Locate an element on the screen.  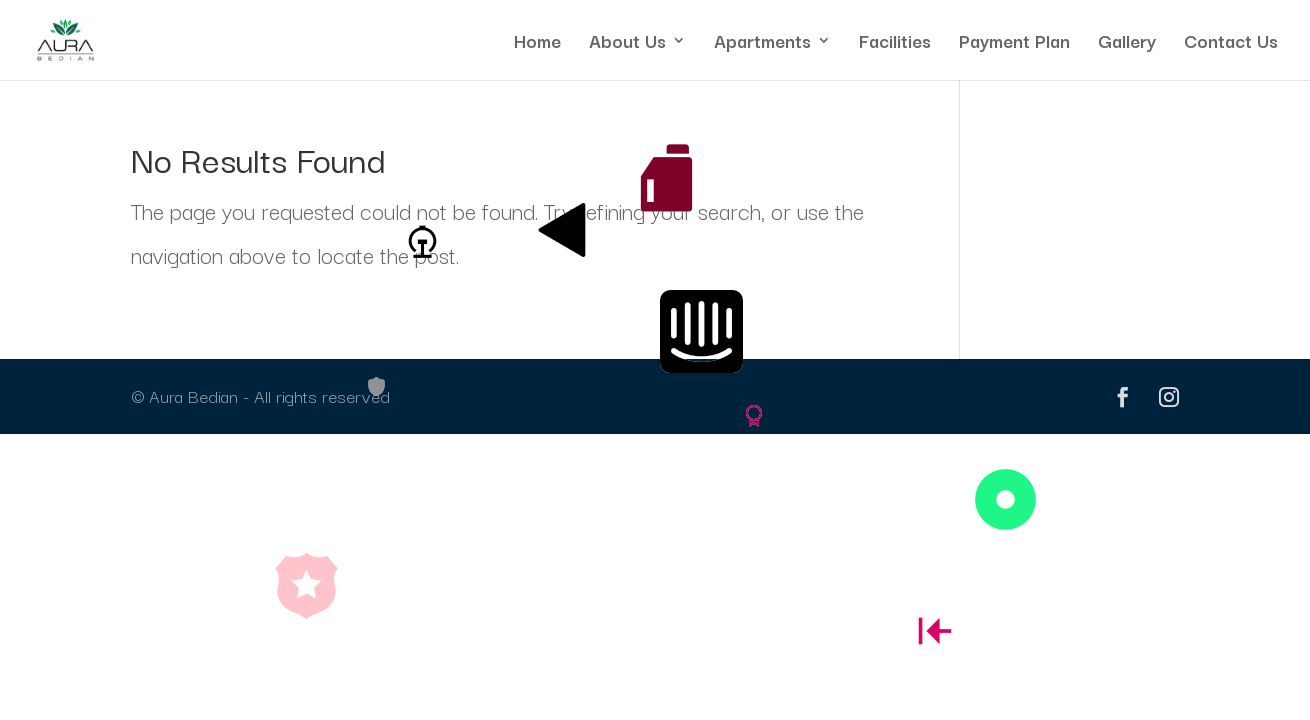
play media in reverse is located at coordinates (565, 230).